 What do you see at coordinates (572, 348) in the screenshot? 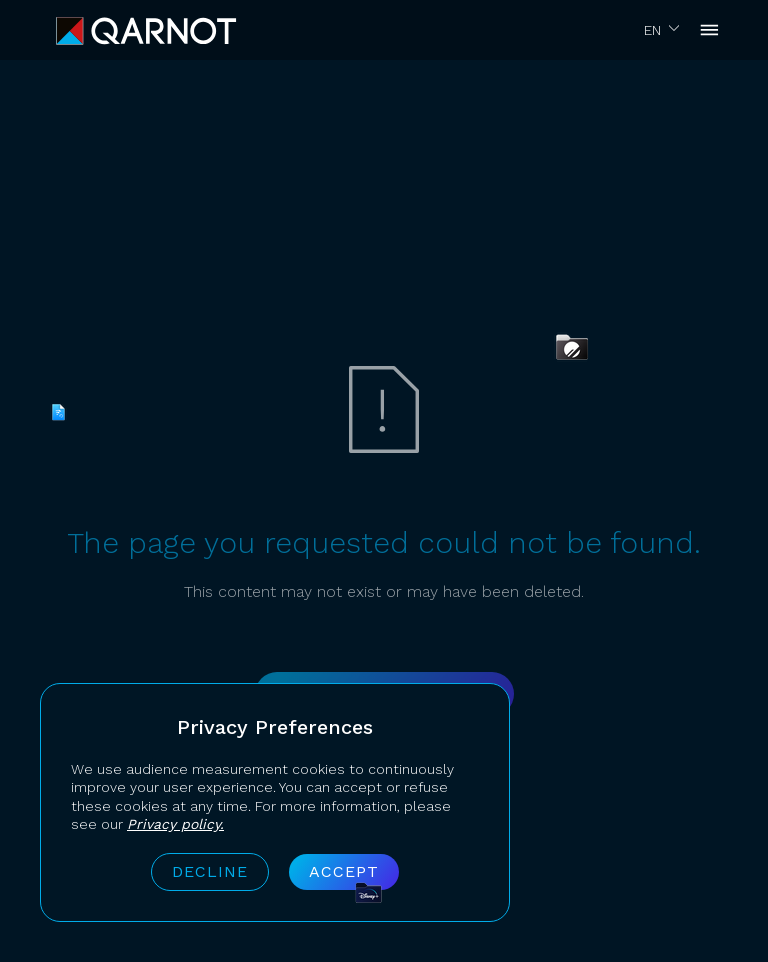
I see `folder containing PlanetScale database files` at bounding box center [572, 348].